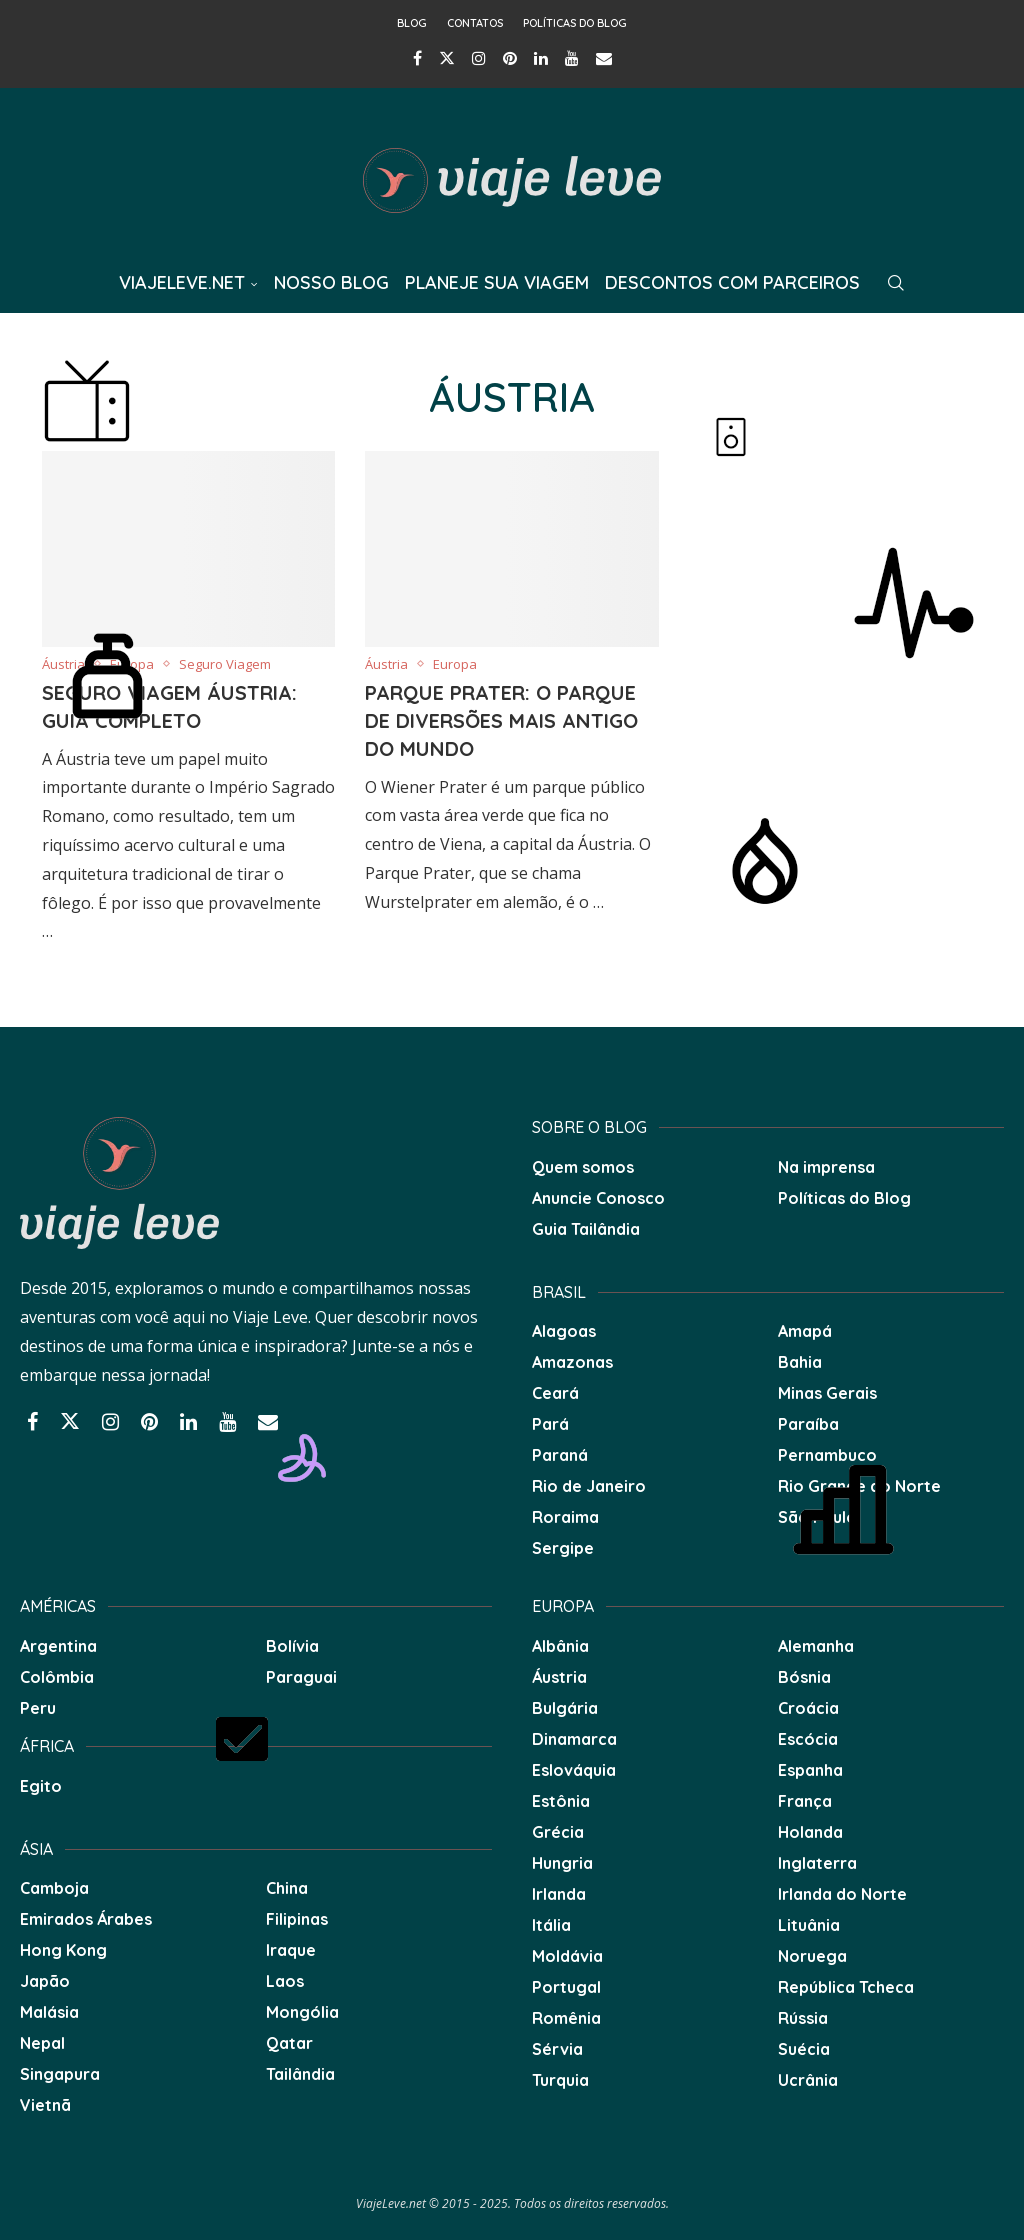  I want to click on view activity or health metrics, so click(914, 603).